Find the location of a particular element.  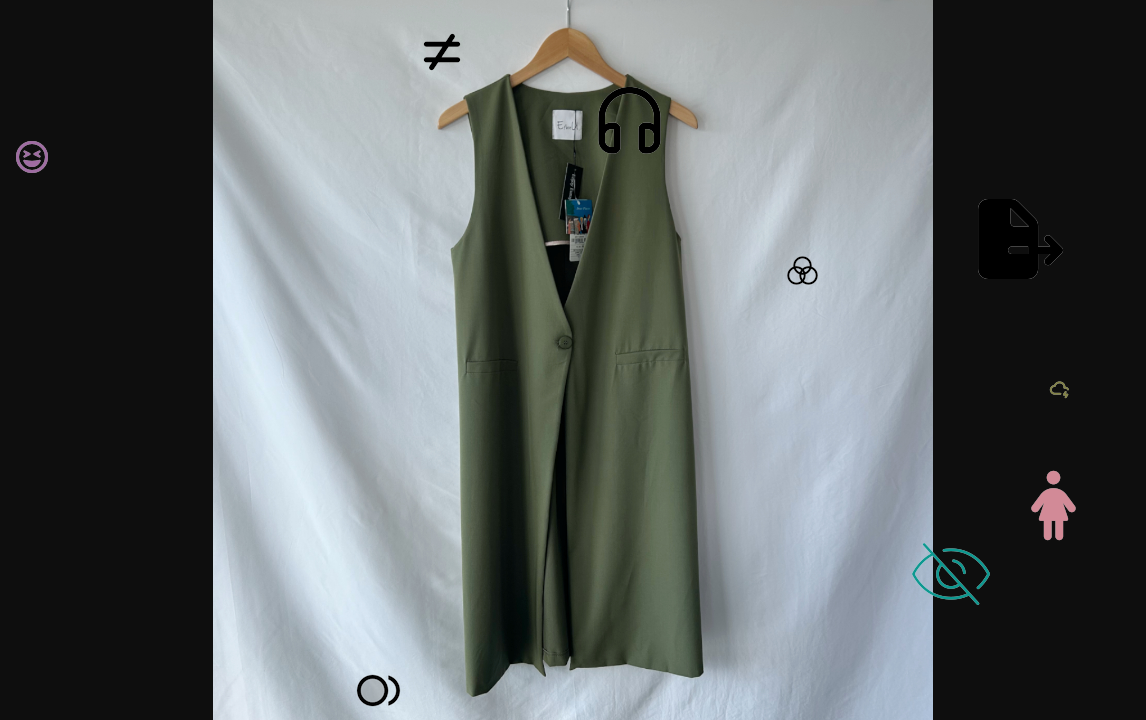

indicates values are not equal or mismatched is located at coordinates (442, 52).